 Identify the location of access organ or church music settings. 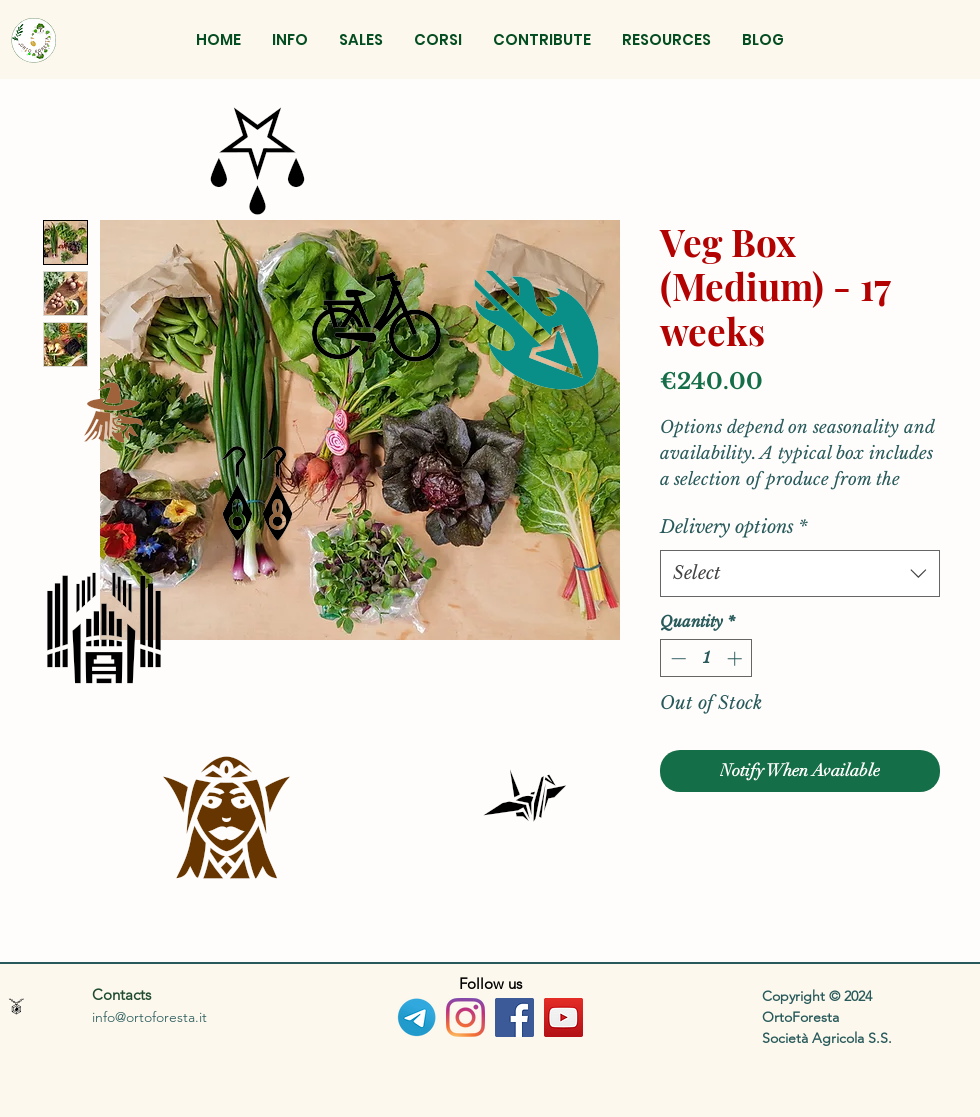
(104, 626).